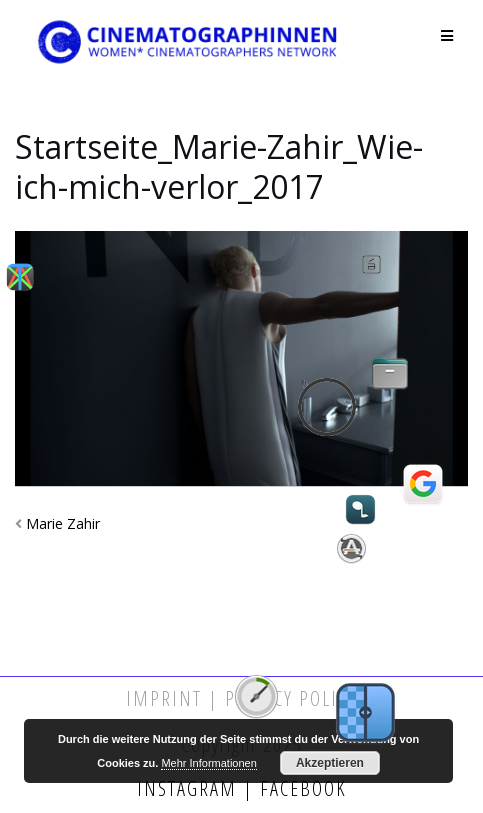  I want to click on open tixati torrent client, so click(20, 277).